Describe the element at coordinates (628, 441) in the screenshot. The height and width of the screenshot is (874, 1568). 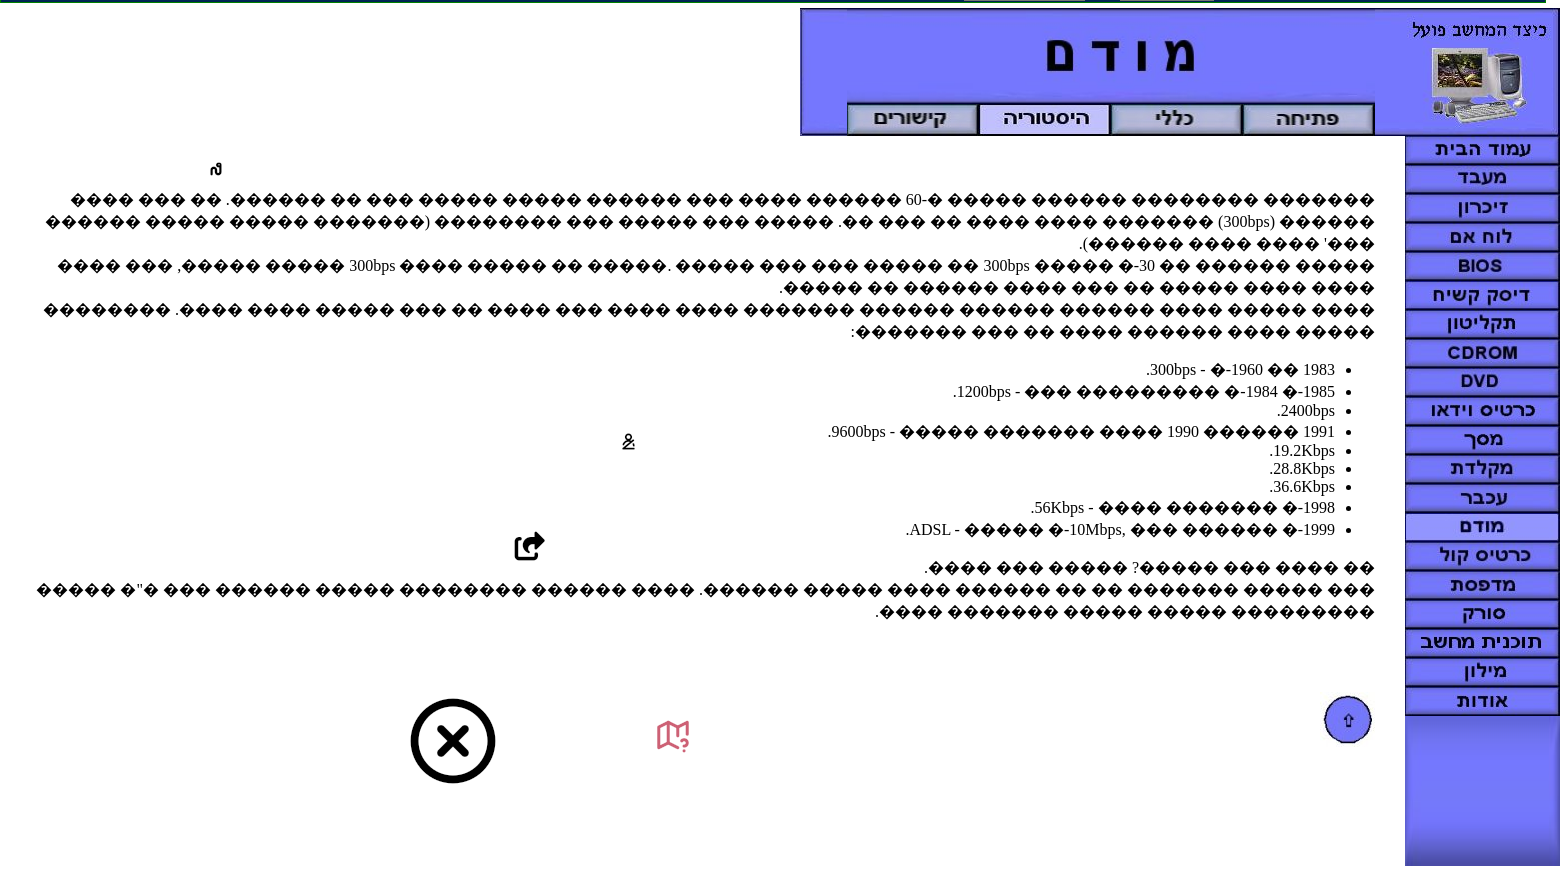
I see `fasten seatbelt reminder` at that location.